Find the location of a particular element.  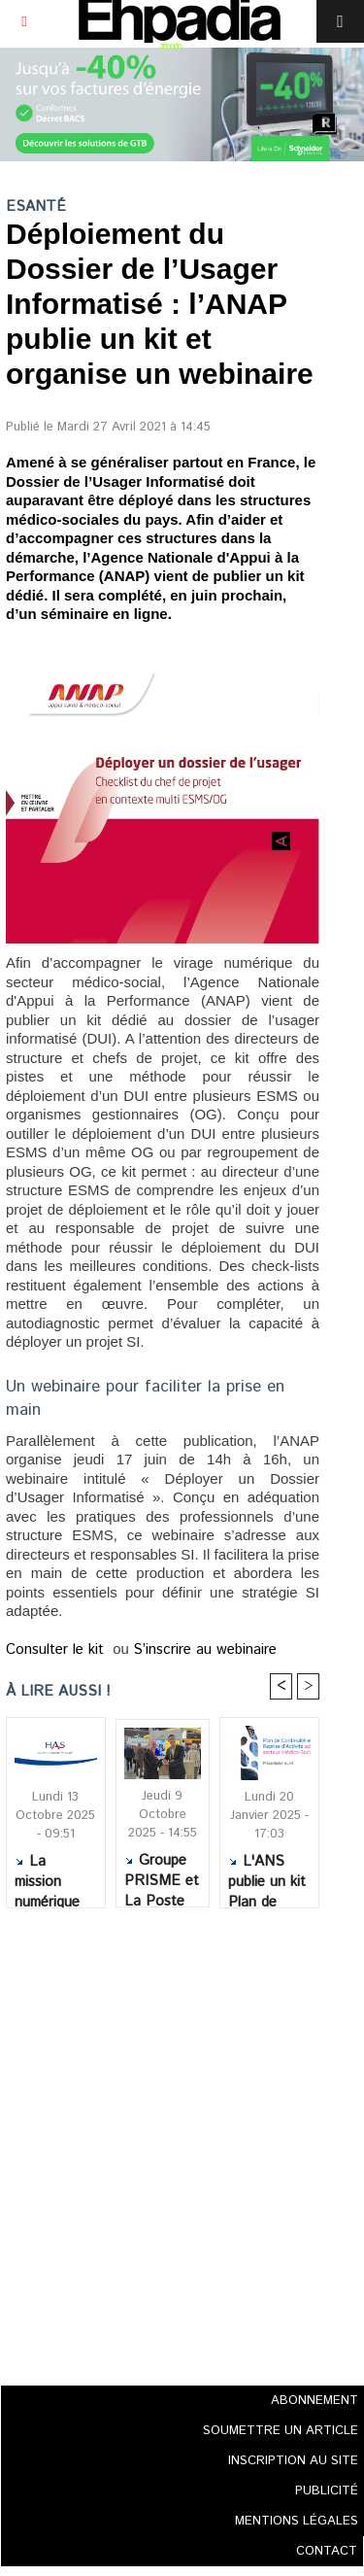

aerospike database logo is located at coordinates (281, 841).